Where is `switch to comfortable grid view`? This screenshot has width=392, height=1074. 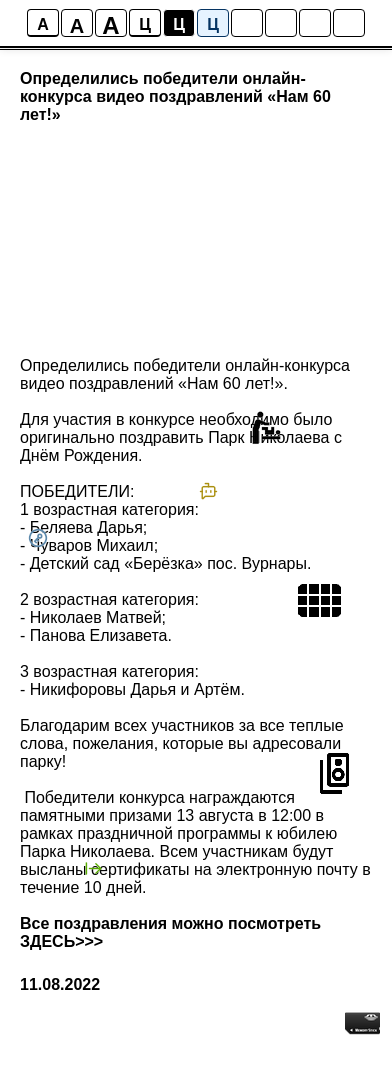 switch to comfortable grid view is located at coordinates (318, 600).